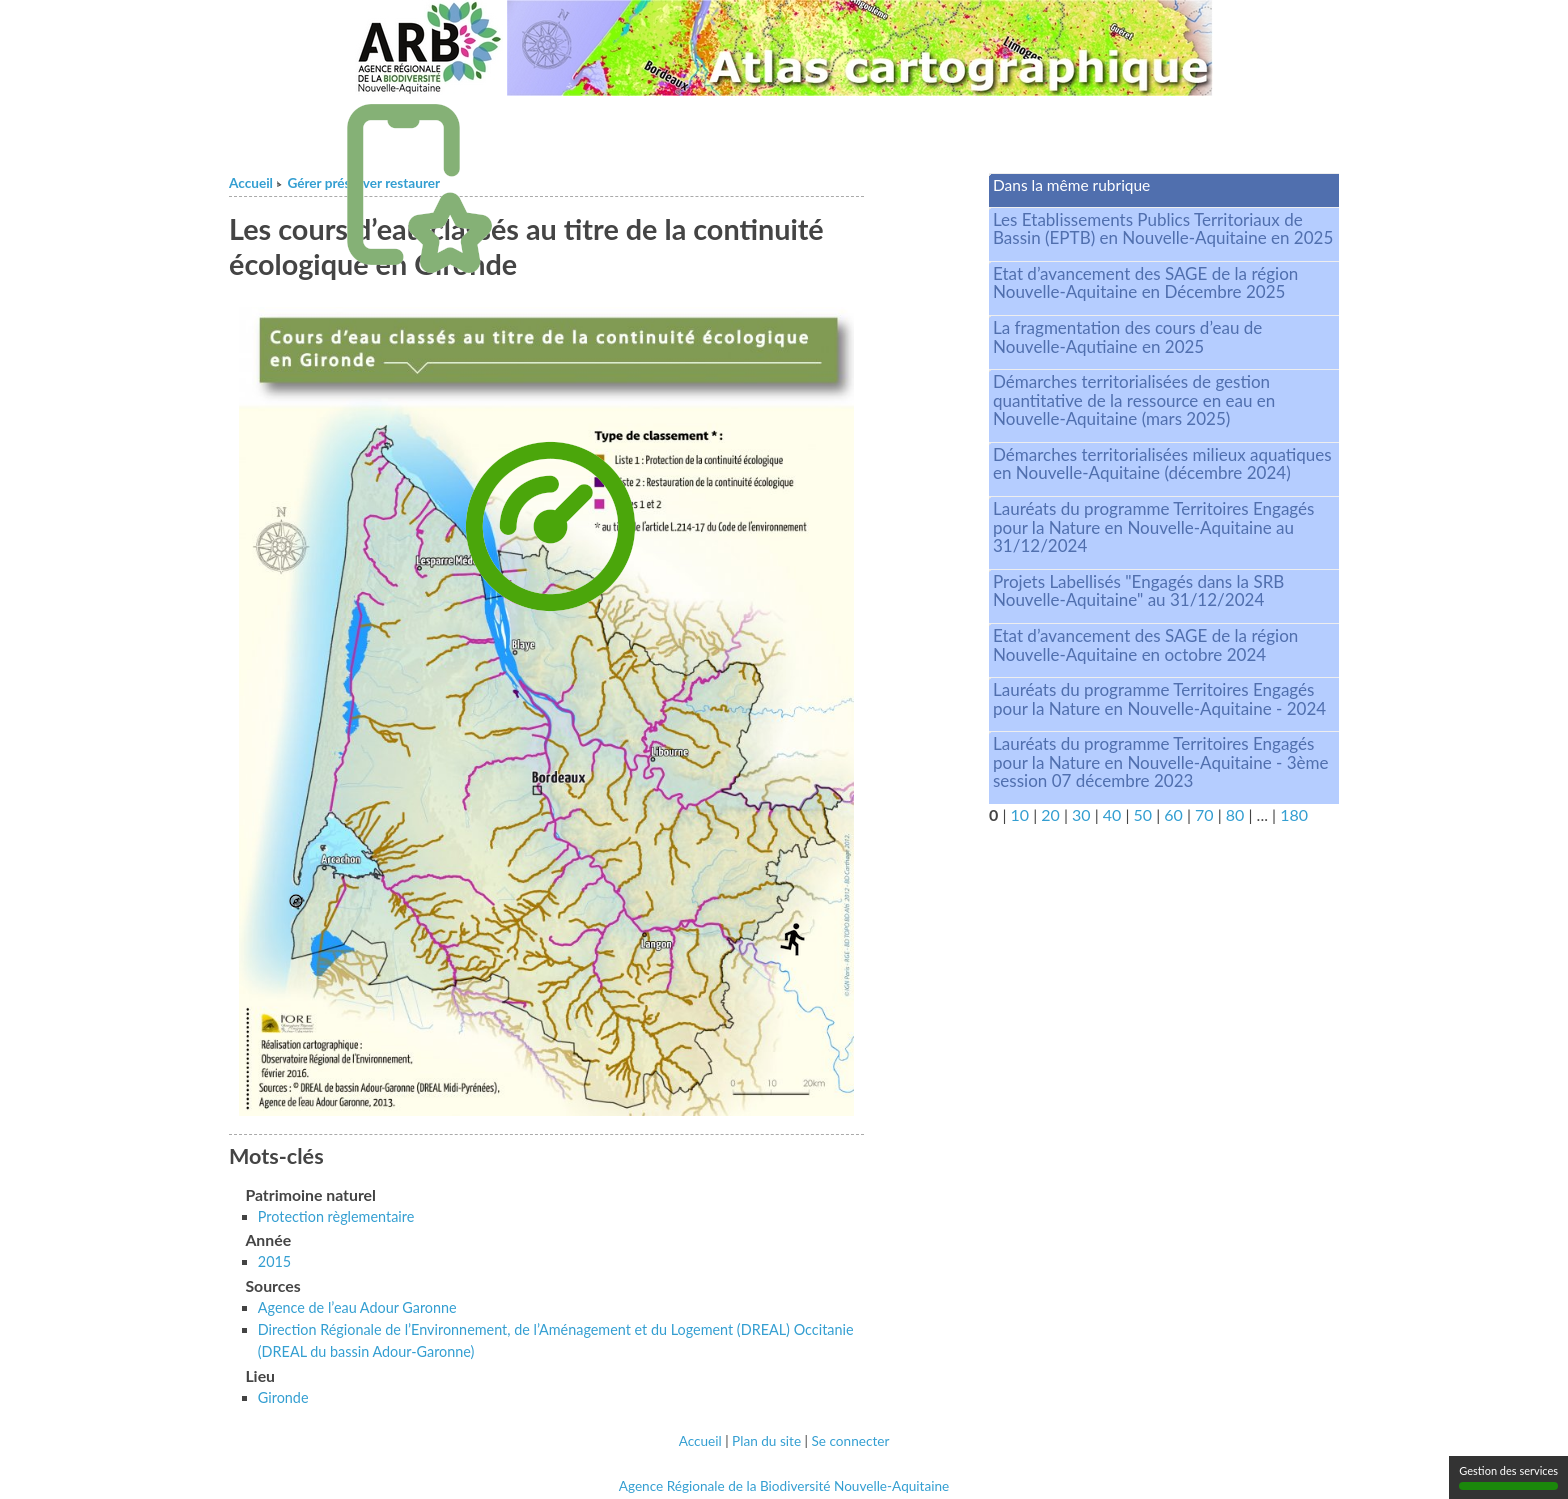 Image resolution: width=1568 pixels, height=1499 pixels. I want to click on view performance metrics or speed, so click(550, 526).